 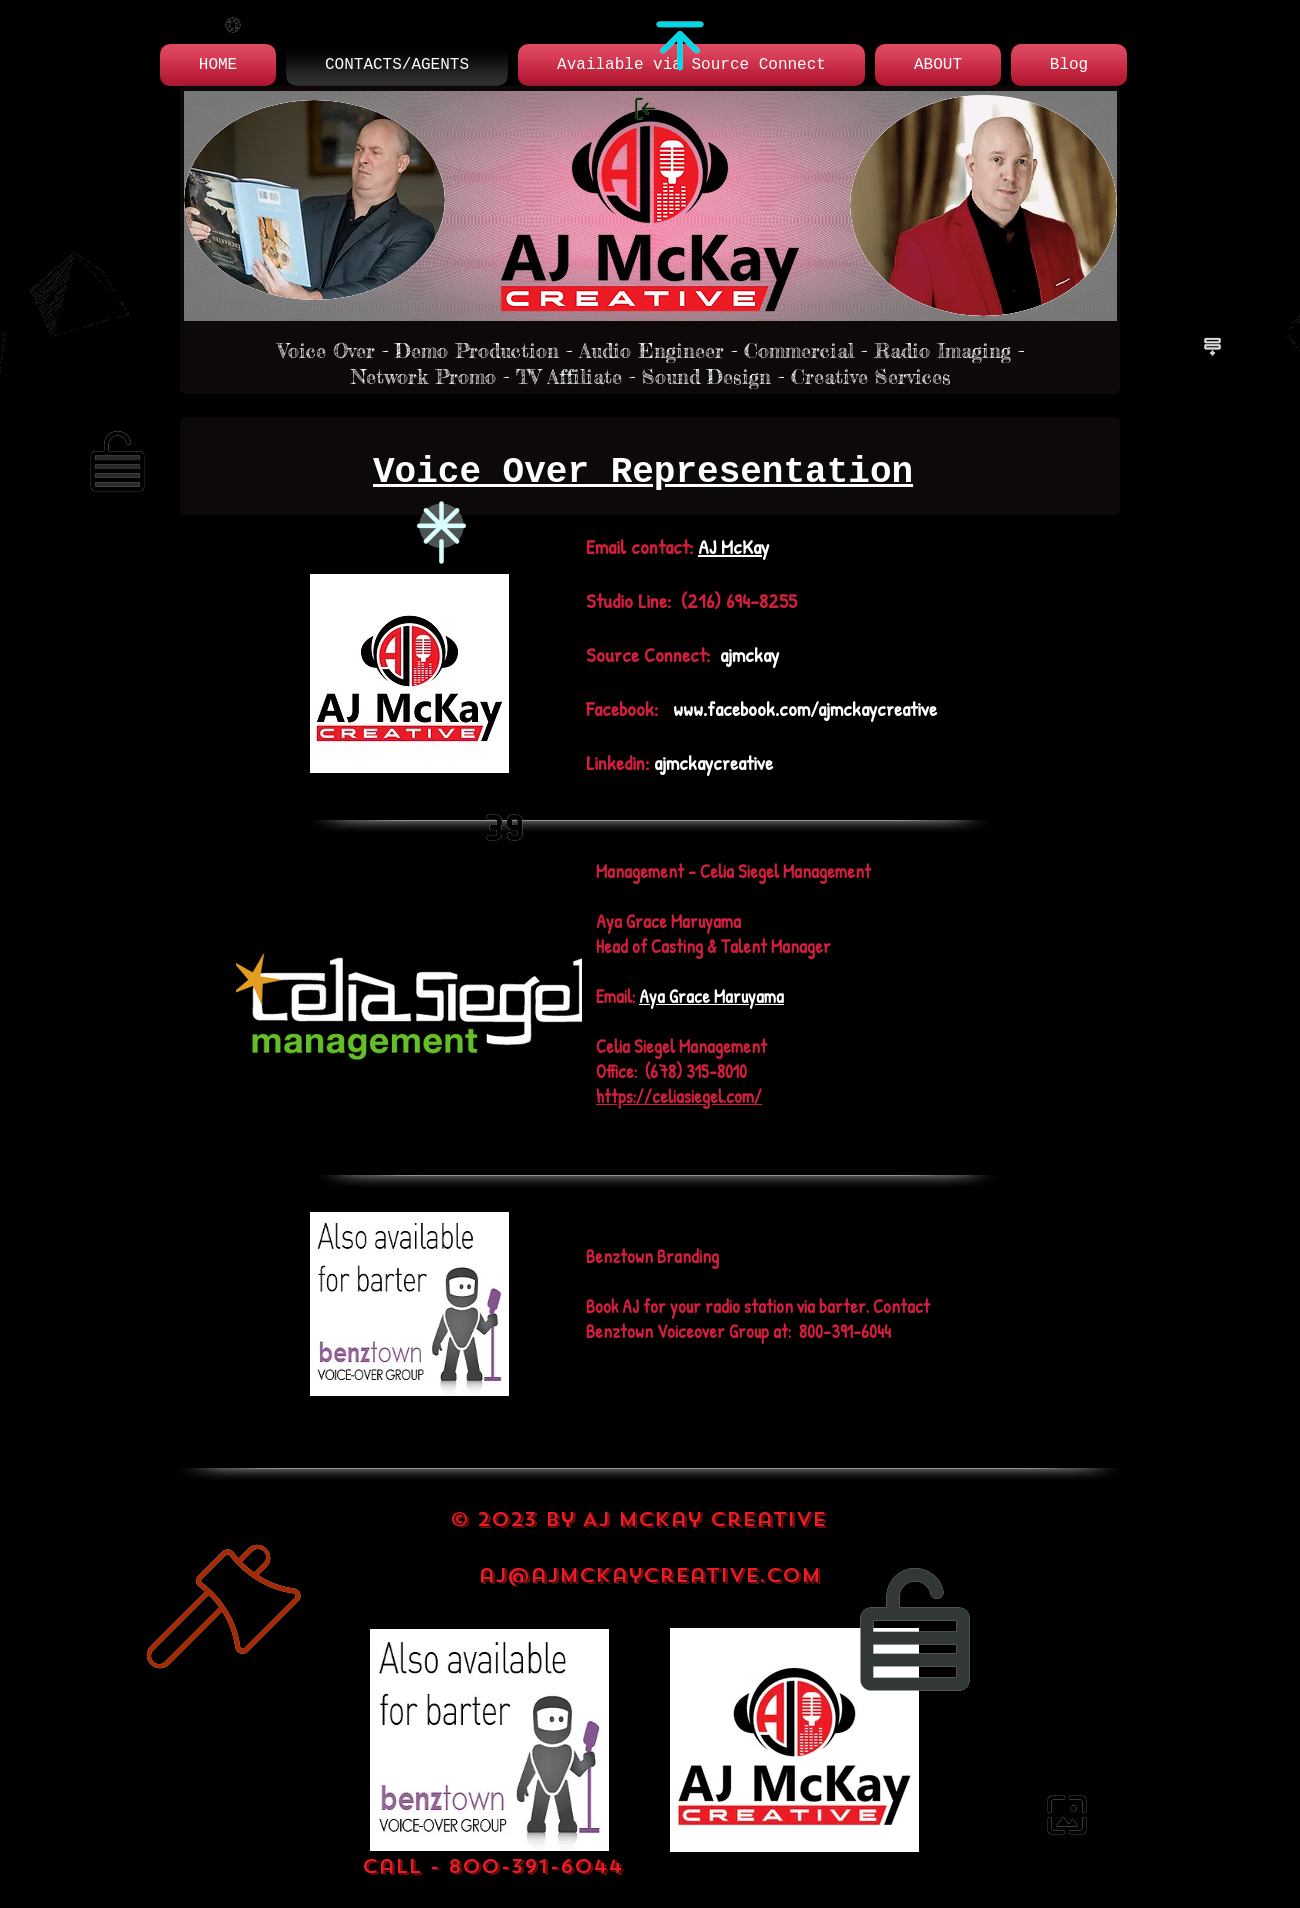 What do you see at coordinates (680, 45) in the screenshot?
I see `upload a file or document` at bounding box center [680, 45].